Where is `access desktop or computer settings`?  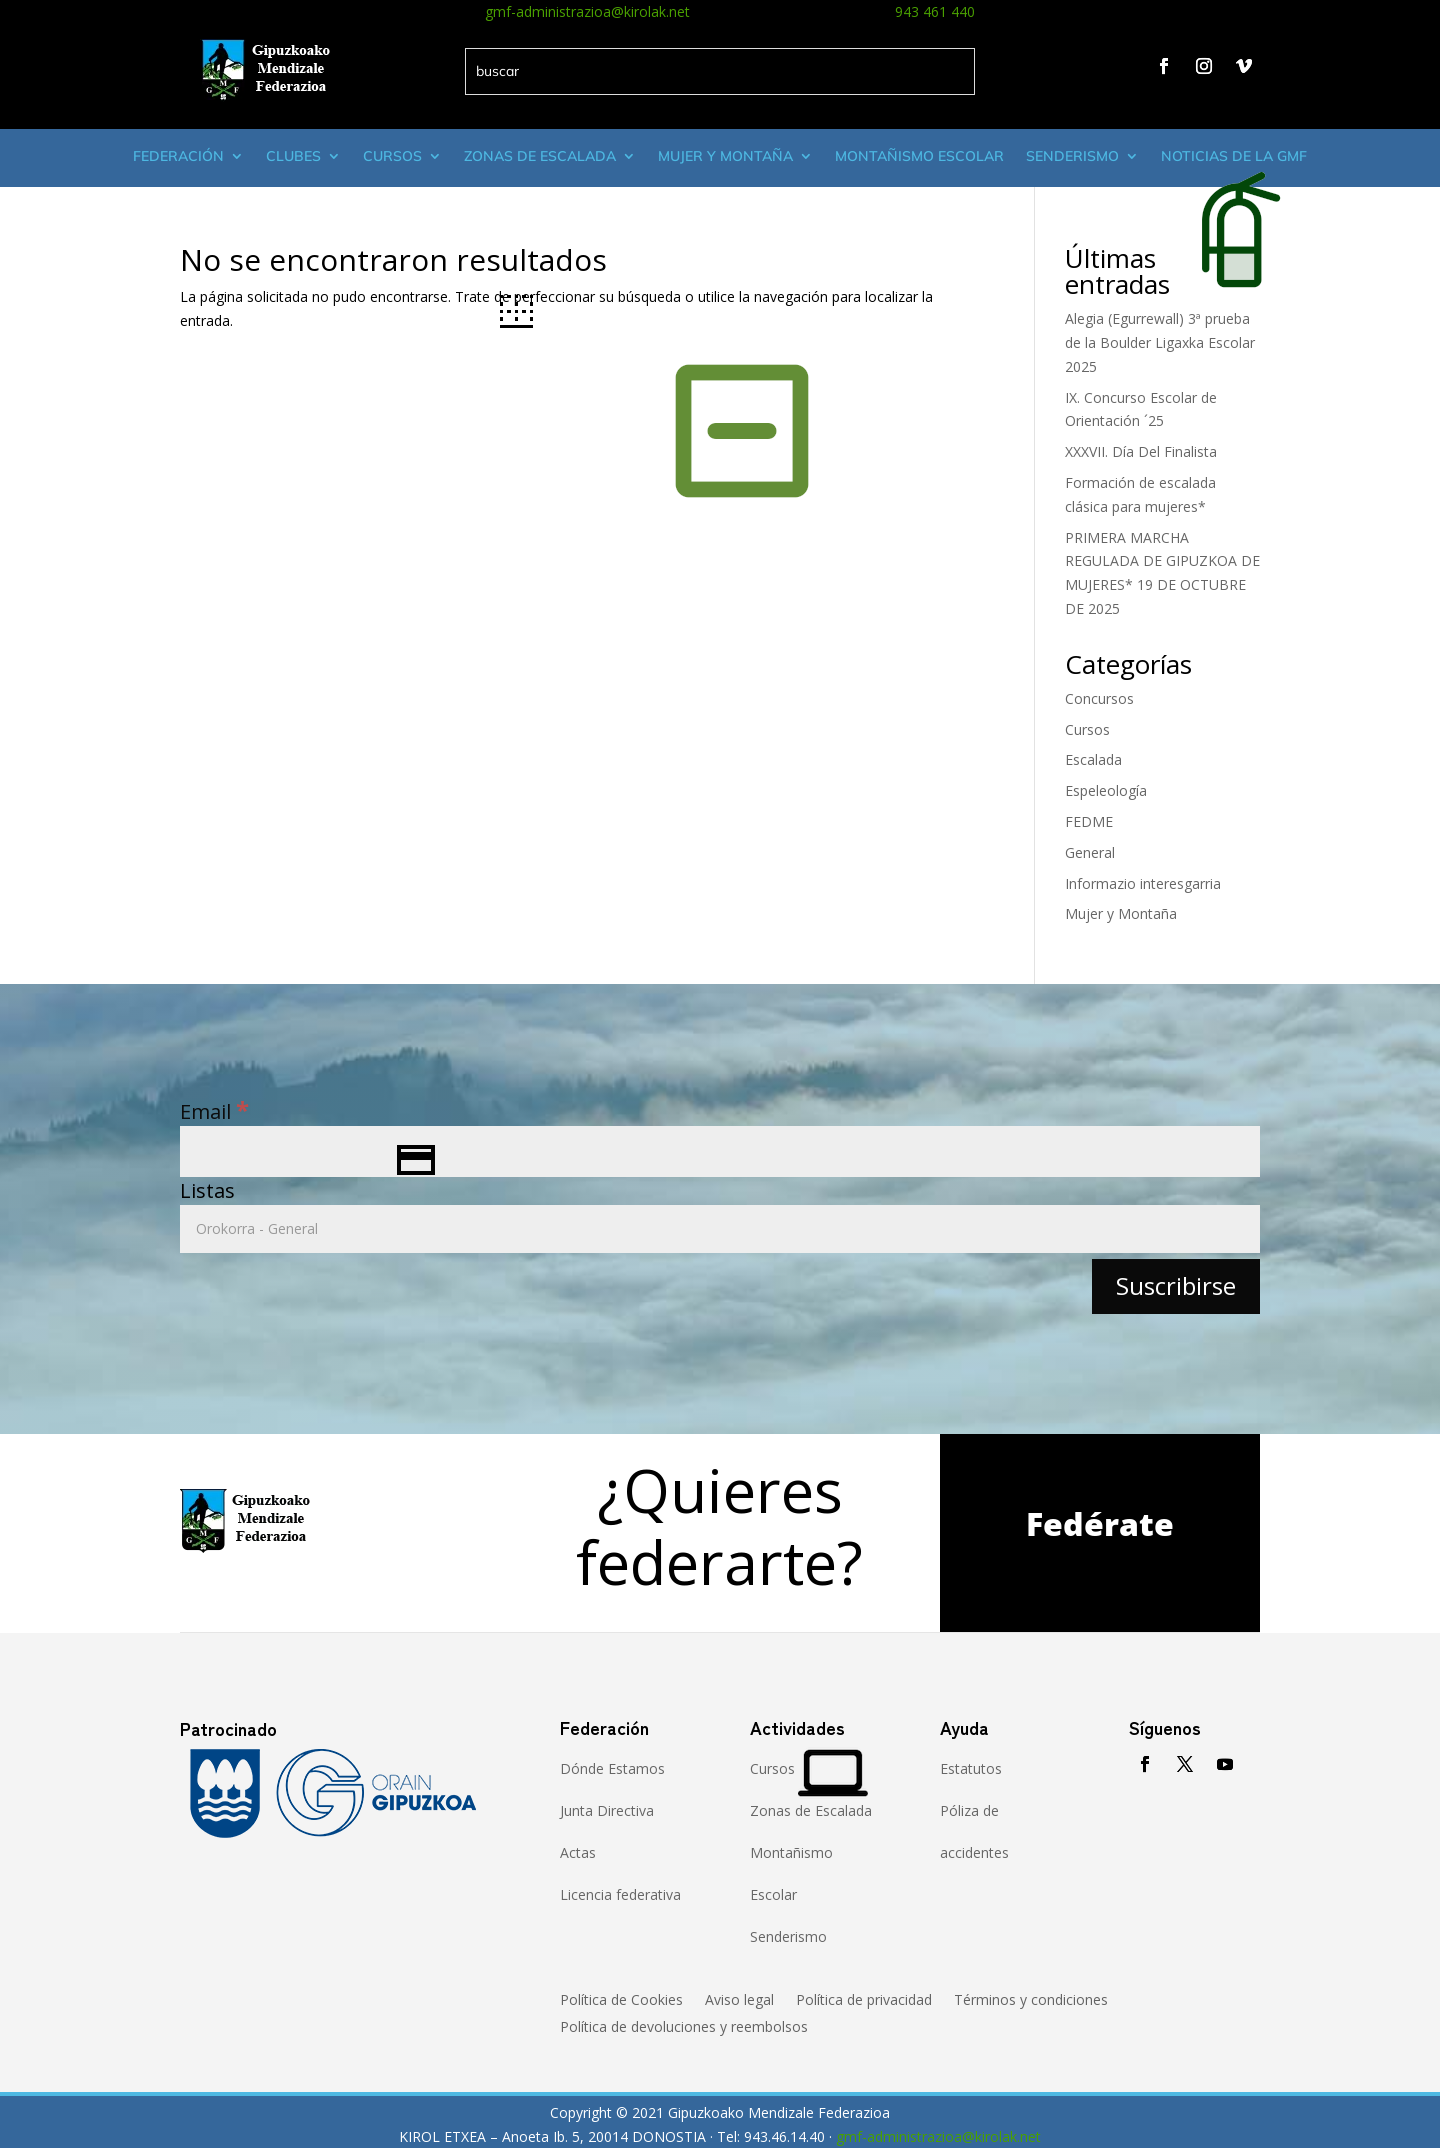 access desktop or computer settings is located at coordinates (833, 1773).